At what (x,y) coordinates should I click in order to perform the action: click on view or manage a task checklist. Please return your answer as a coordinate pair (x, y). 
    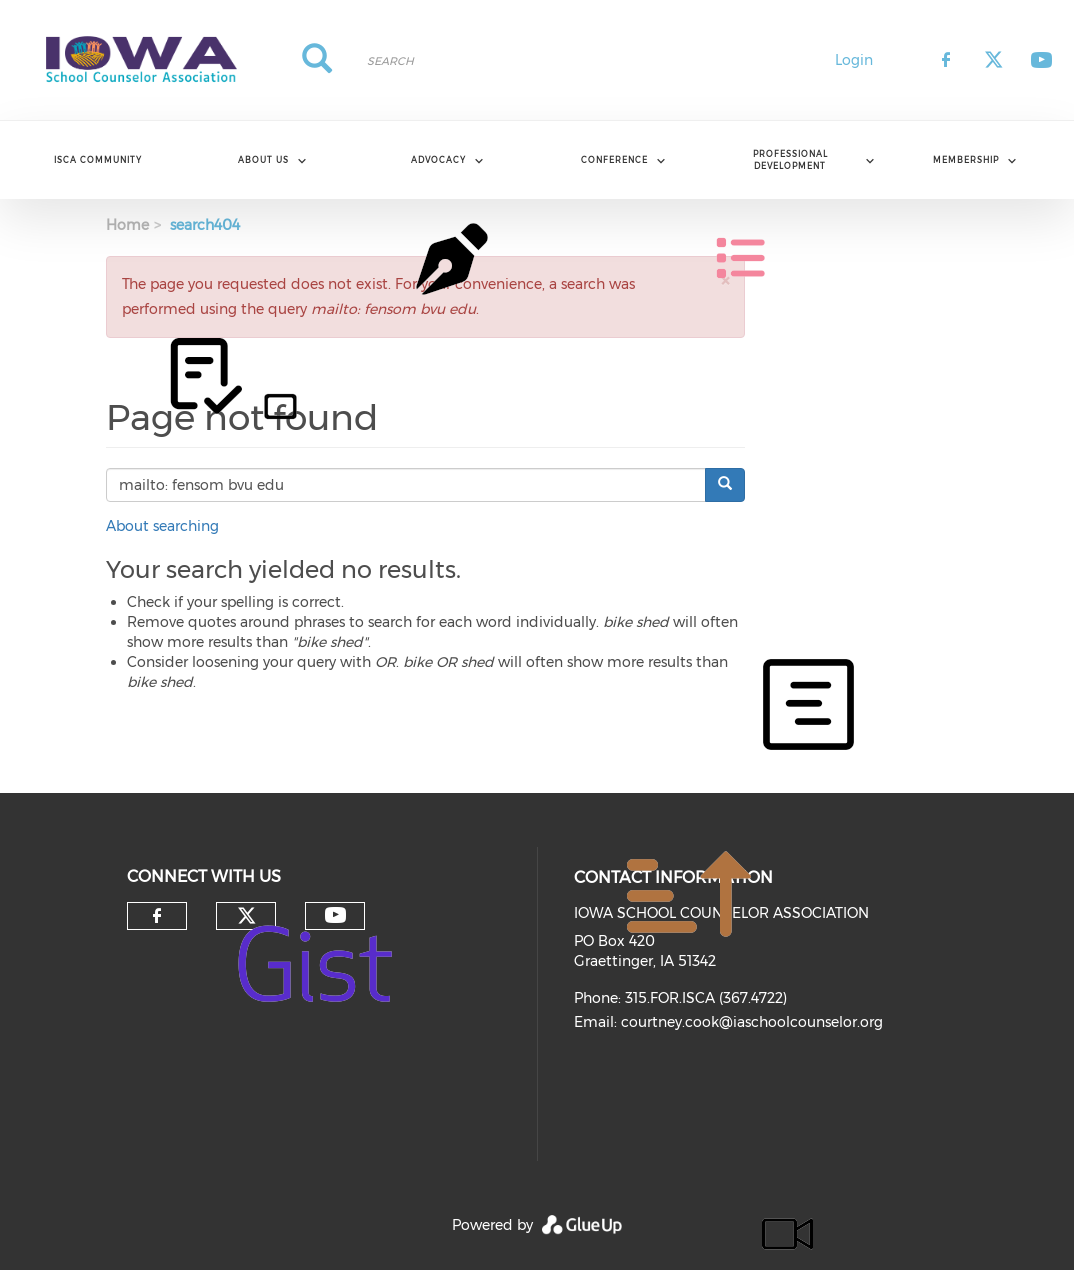
    Looking at the image, I should click on (204, 376).